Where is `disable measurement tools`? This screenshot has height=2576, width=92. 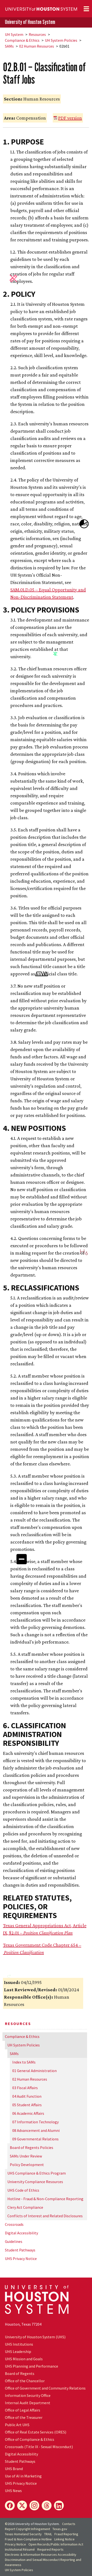 disable measurement tools is located at coordinates (13, 278).